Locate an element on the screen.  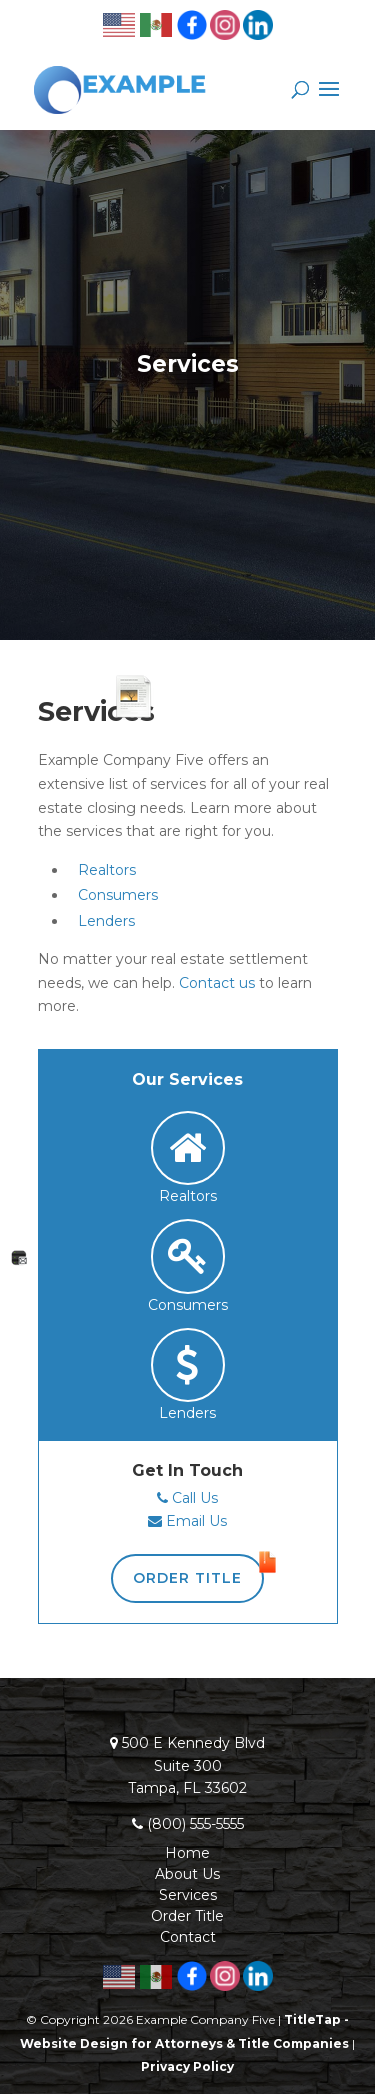
a compressed tzo archive file is located at coordinates (267, 1562).